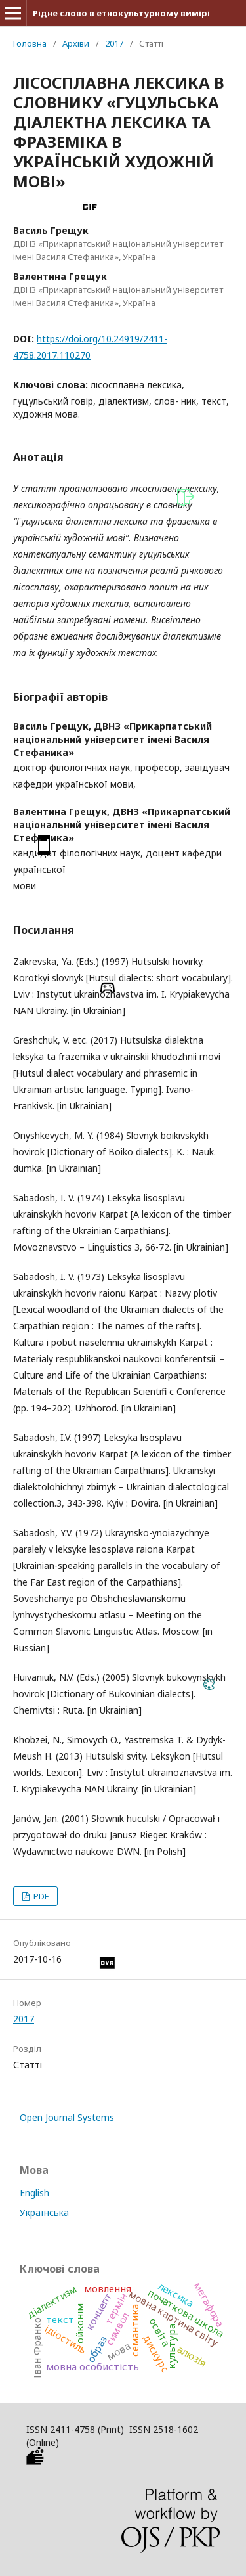 The image size is (246, 2576). What do you see at coordinates (44, 845) in the screenshot?
I see `manage mobile advertisement settings` at bounding box center [44, 845].